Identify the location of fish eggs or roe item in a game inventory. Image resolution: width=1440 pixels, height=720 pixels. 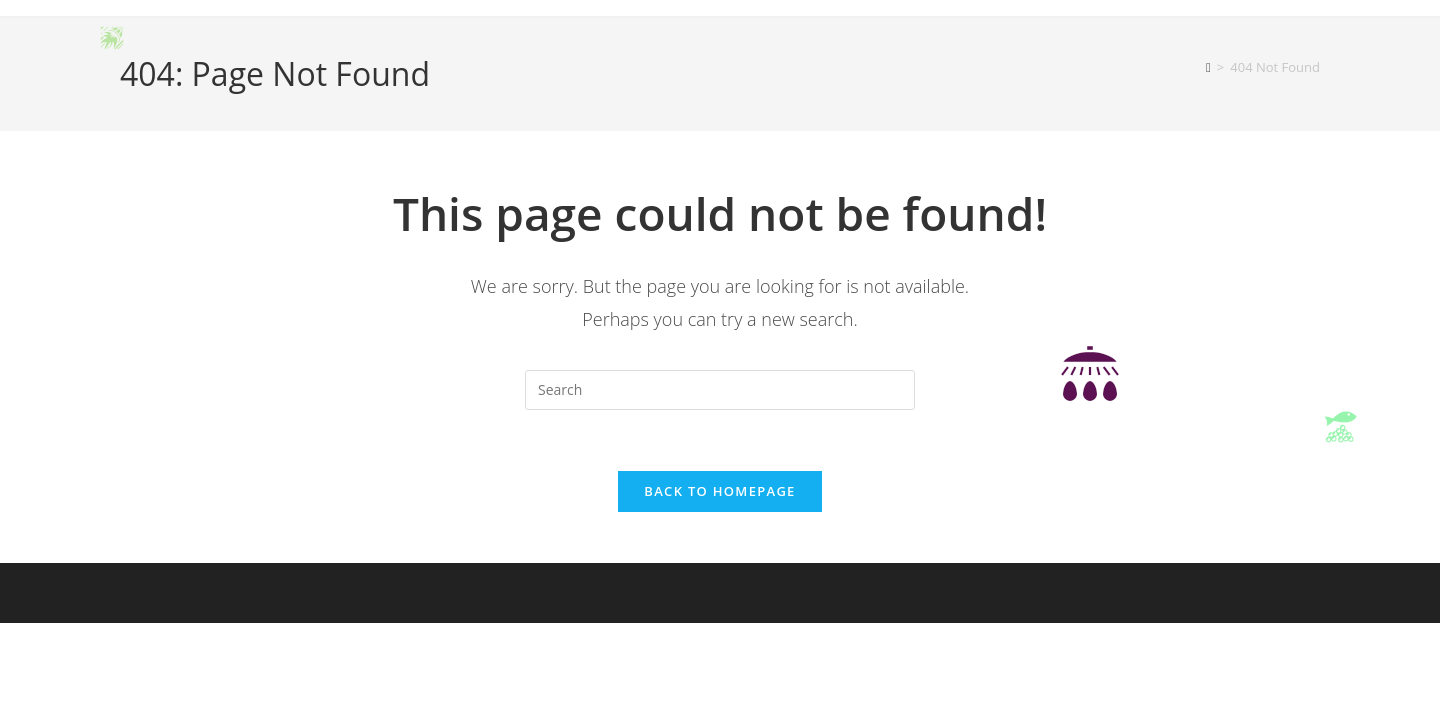
(1340, 426).